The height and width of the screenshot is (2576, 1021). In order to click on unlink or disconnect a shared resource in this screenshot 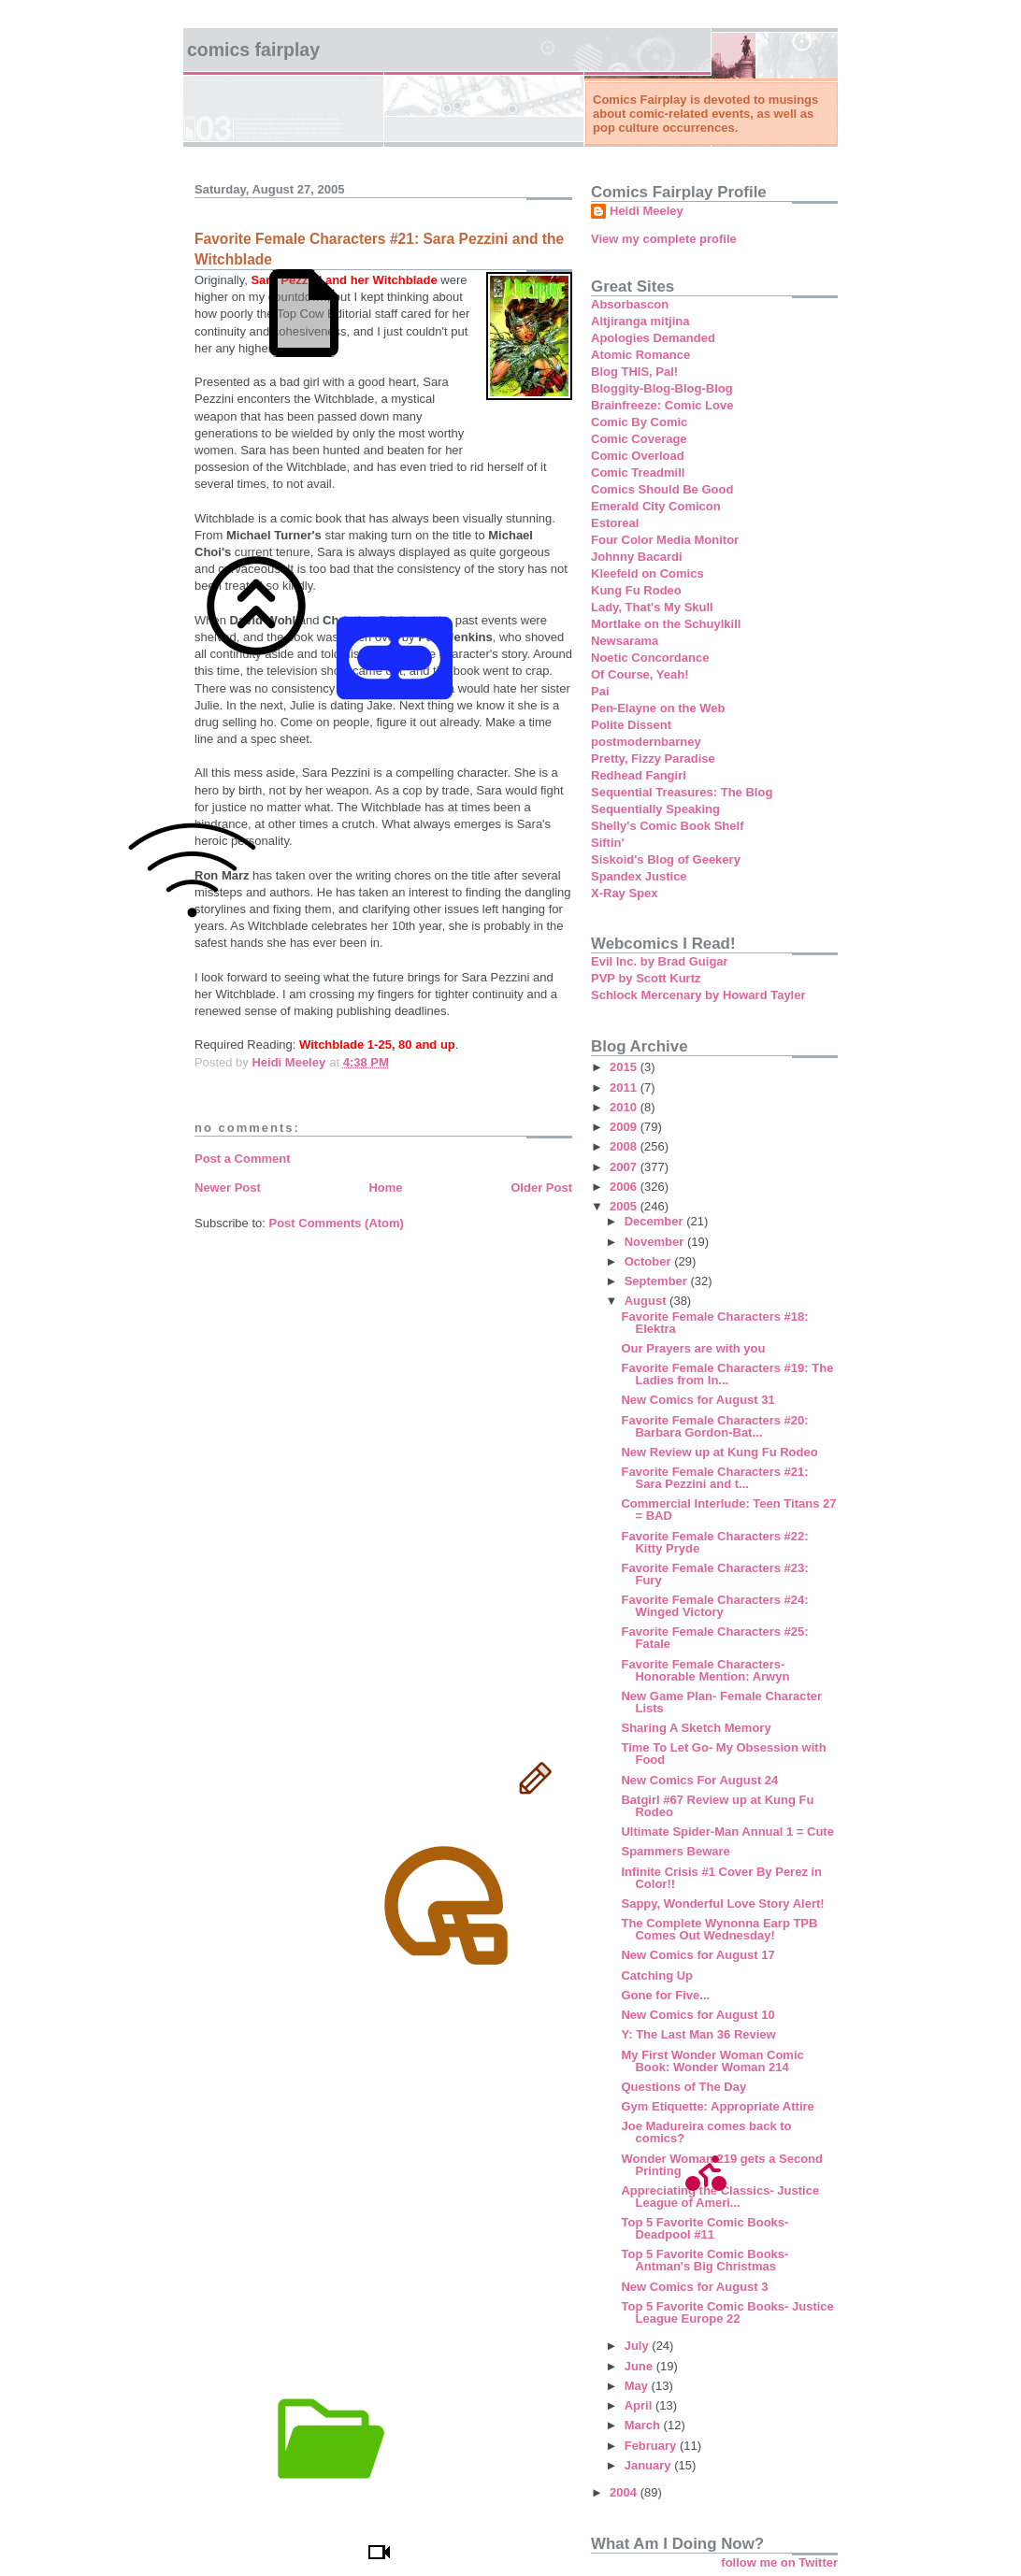, I will do `click(395, 658)`.